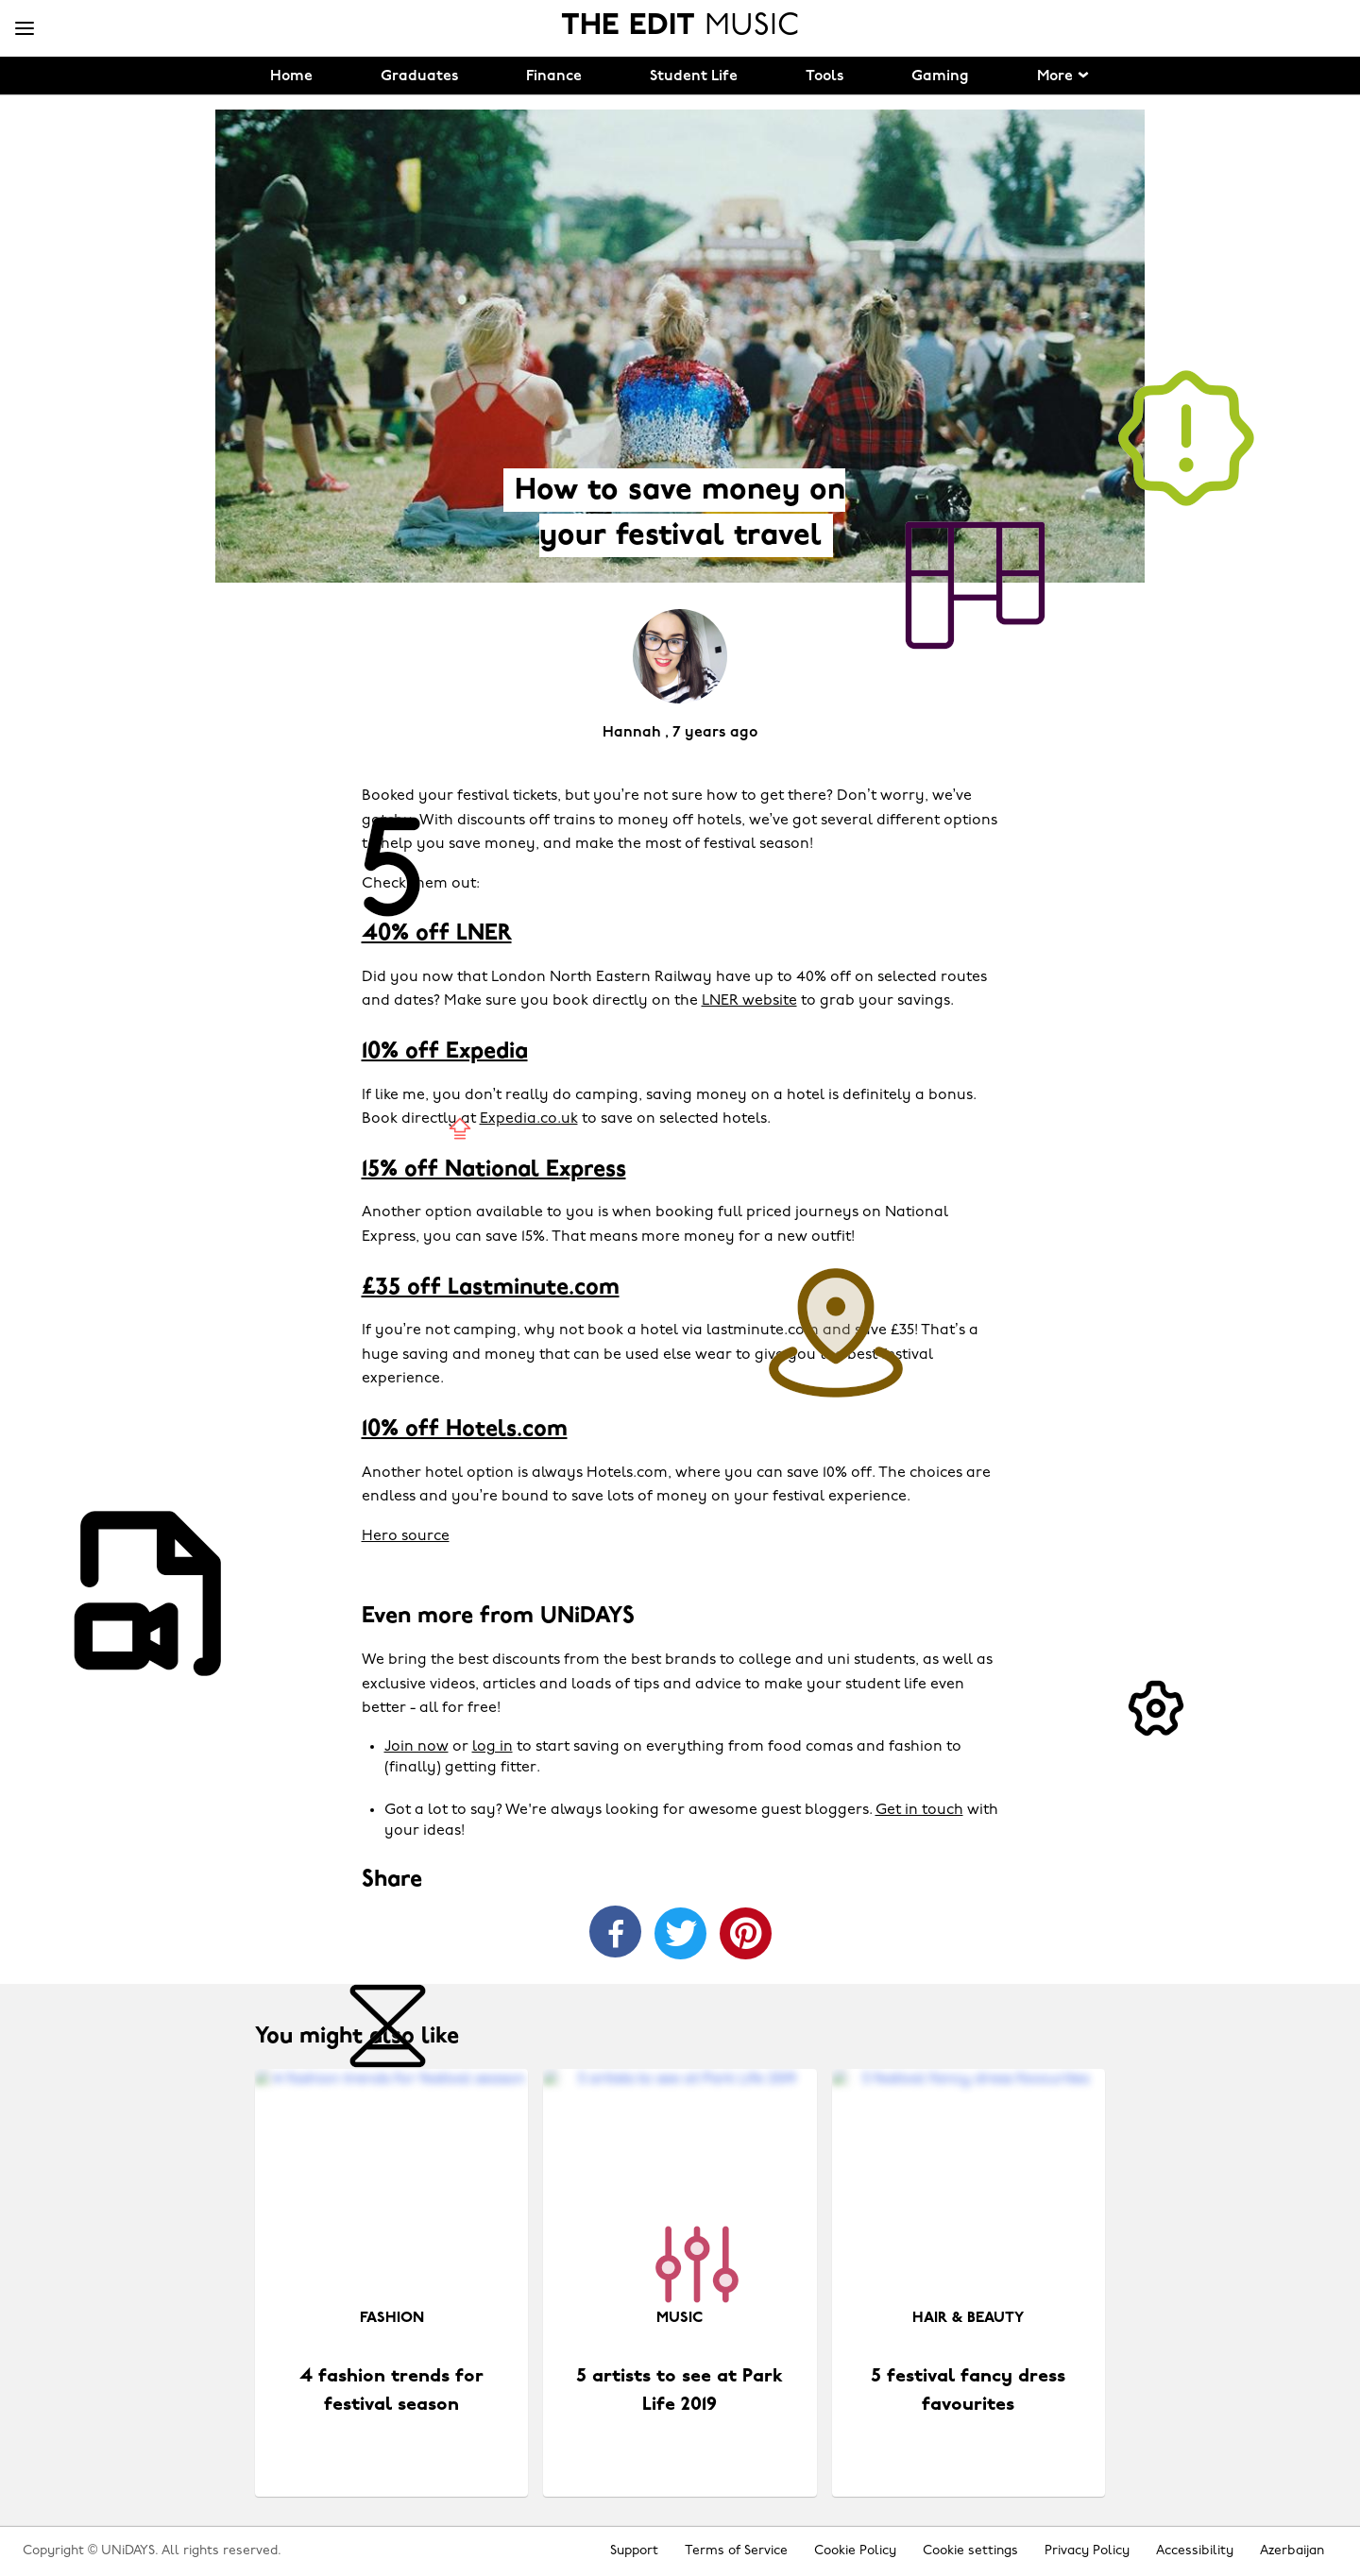 The image size is (1360, 2576). I want to click on adjust settings or preferences, so click(697, 2264).